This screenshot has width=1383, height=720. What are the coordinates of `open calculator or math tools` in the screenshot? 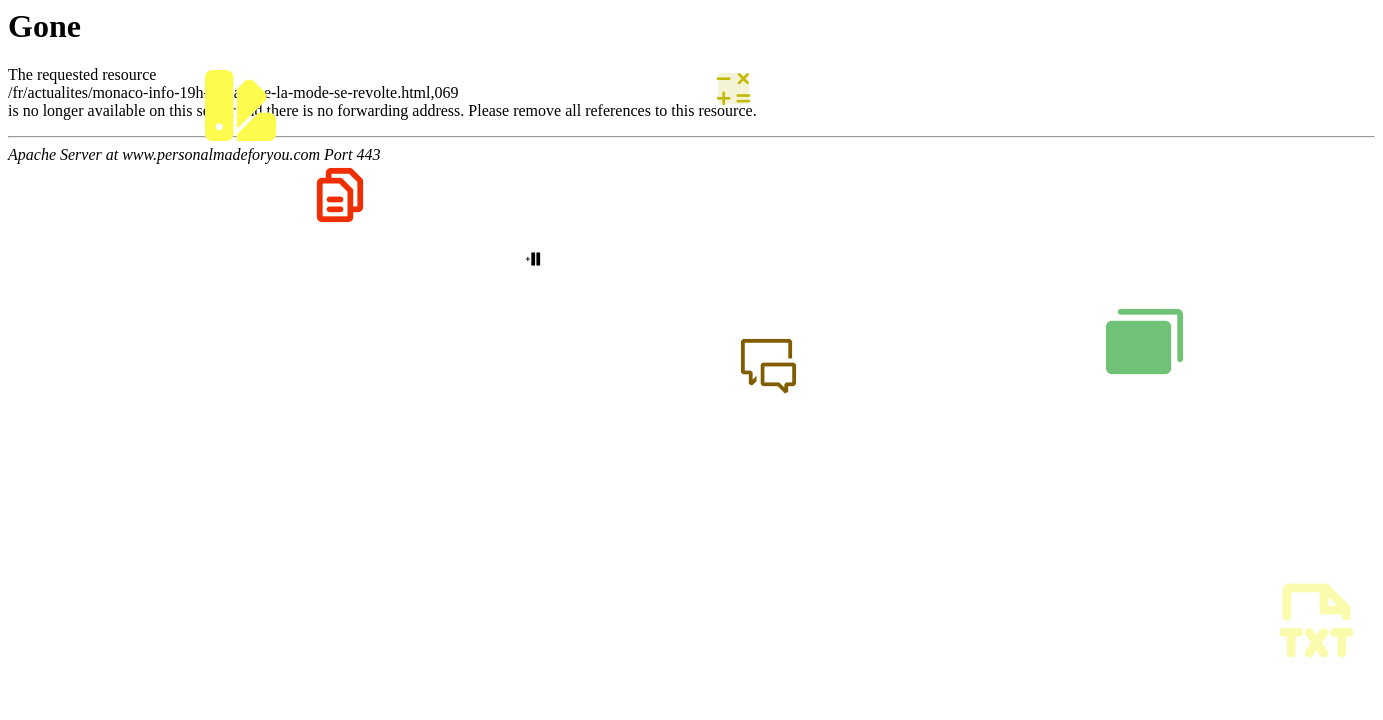 It's located at (733, 88).